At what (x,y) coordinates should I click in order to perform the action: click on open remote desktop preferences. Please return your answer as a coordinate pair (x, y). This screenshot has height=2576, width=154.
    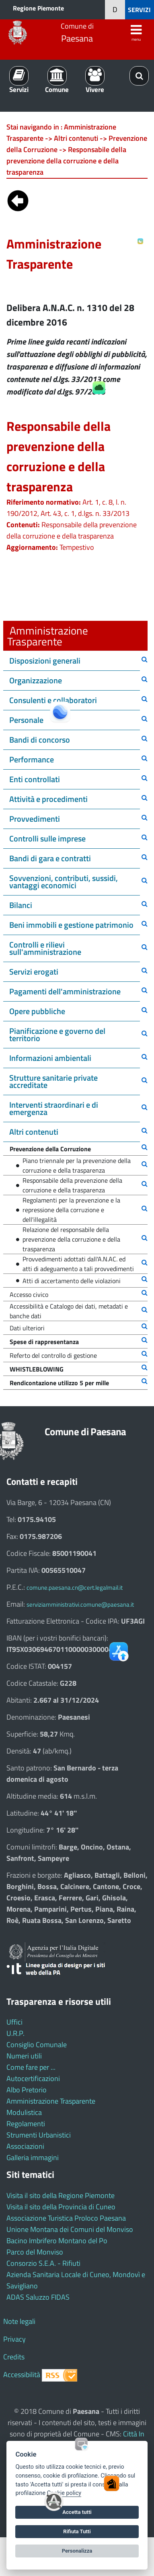
    Looking at the image, I should click on (81, 2444).